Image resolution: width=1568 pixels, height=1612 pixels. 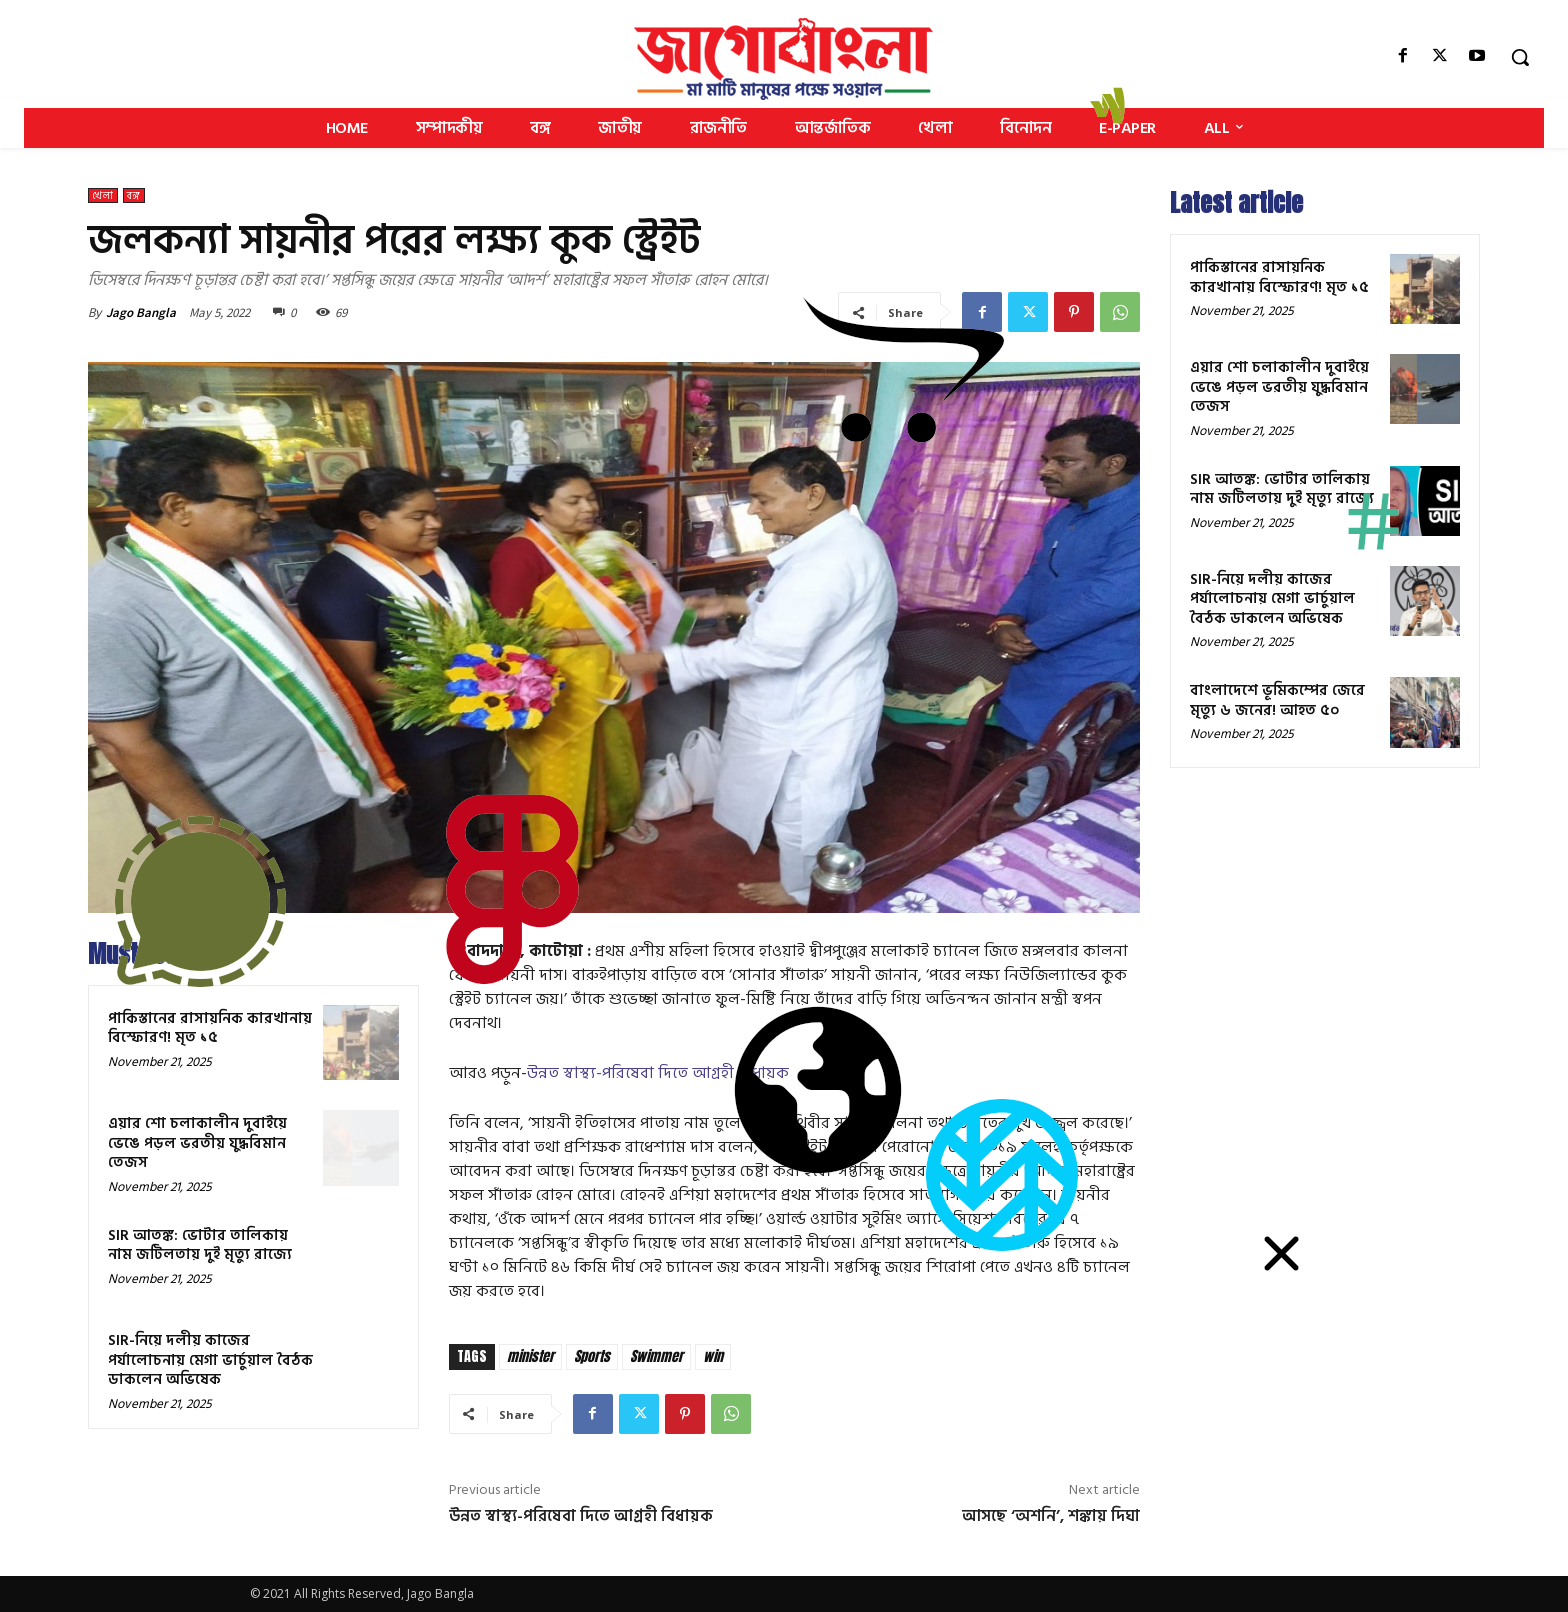 What do you see at coordinates (512, 889) in the screenshot?
I see `open figma design app` at bounding box center [512, 889].